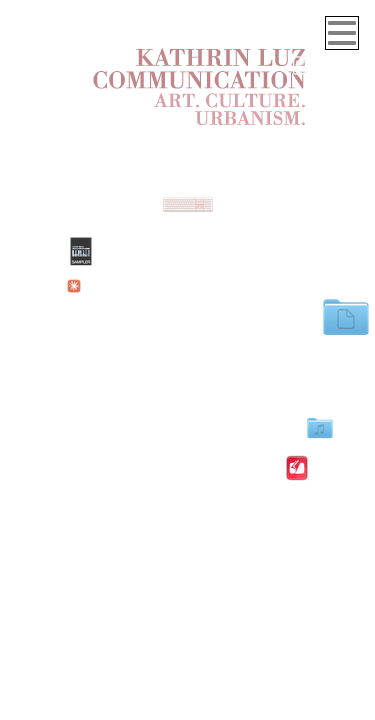 The width and height of the screenshot is (375, 720). I want to click on open the Claude AI assistant app, so click(74, 286).